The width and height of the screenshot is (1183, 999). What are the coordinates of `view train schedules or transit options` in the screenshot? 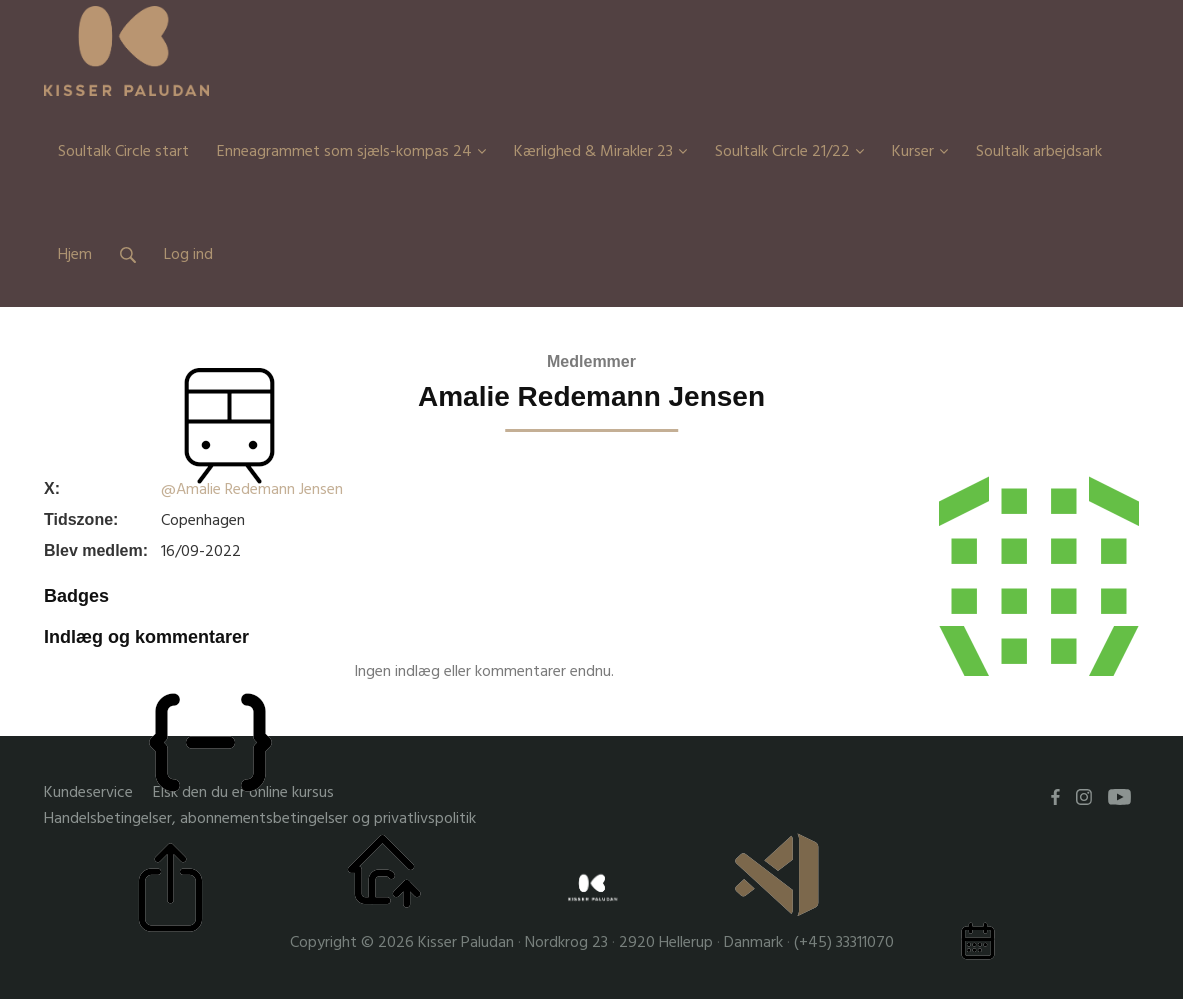 It's located at (229, 421).